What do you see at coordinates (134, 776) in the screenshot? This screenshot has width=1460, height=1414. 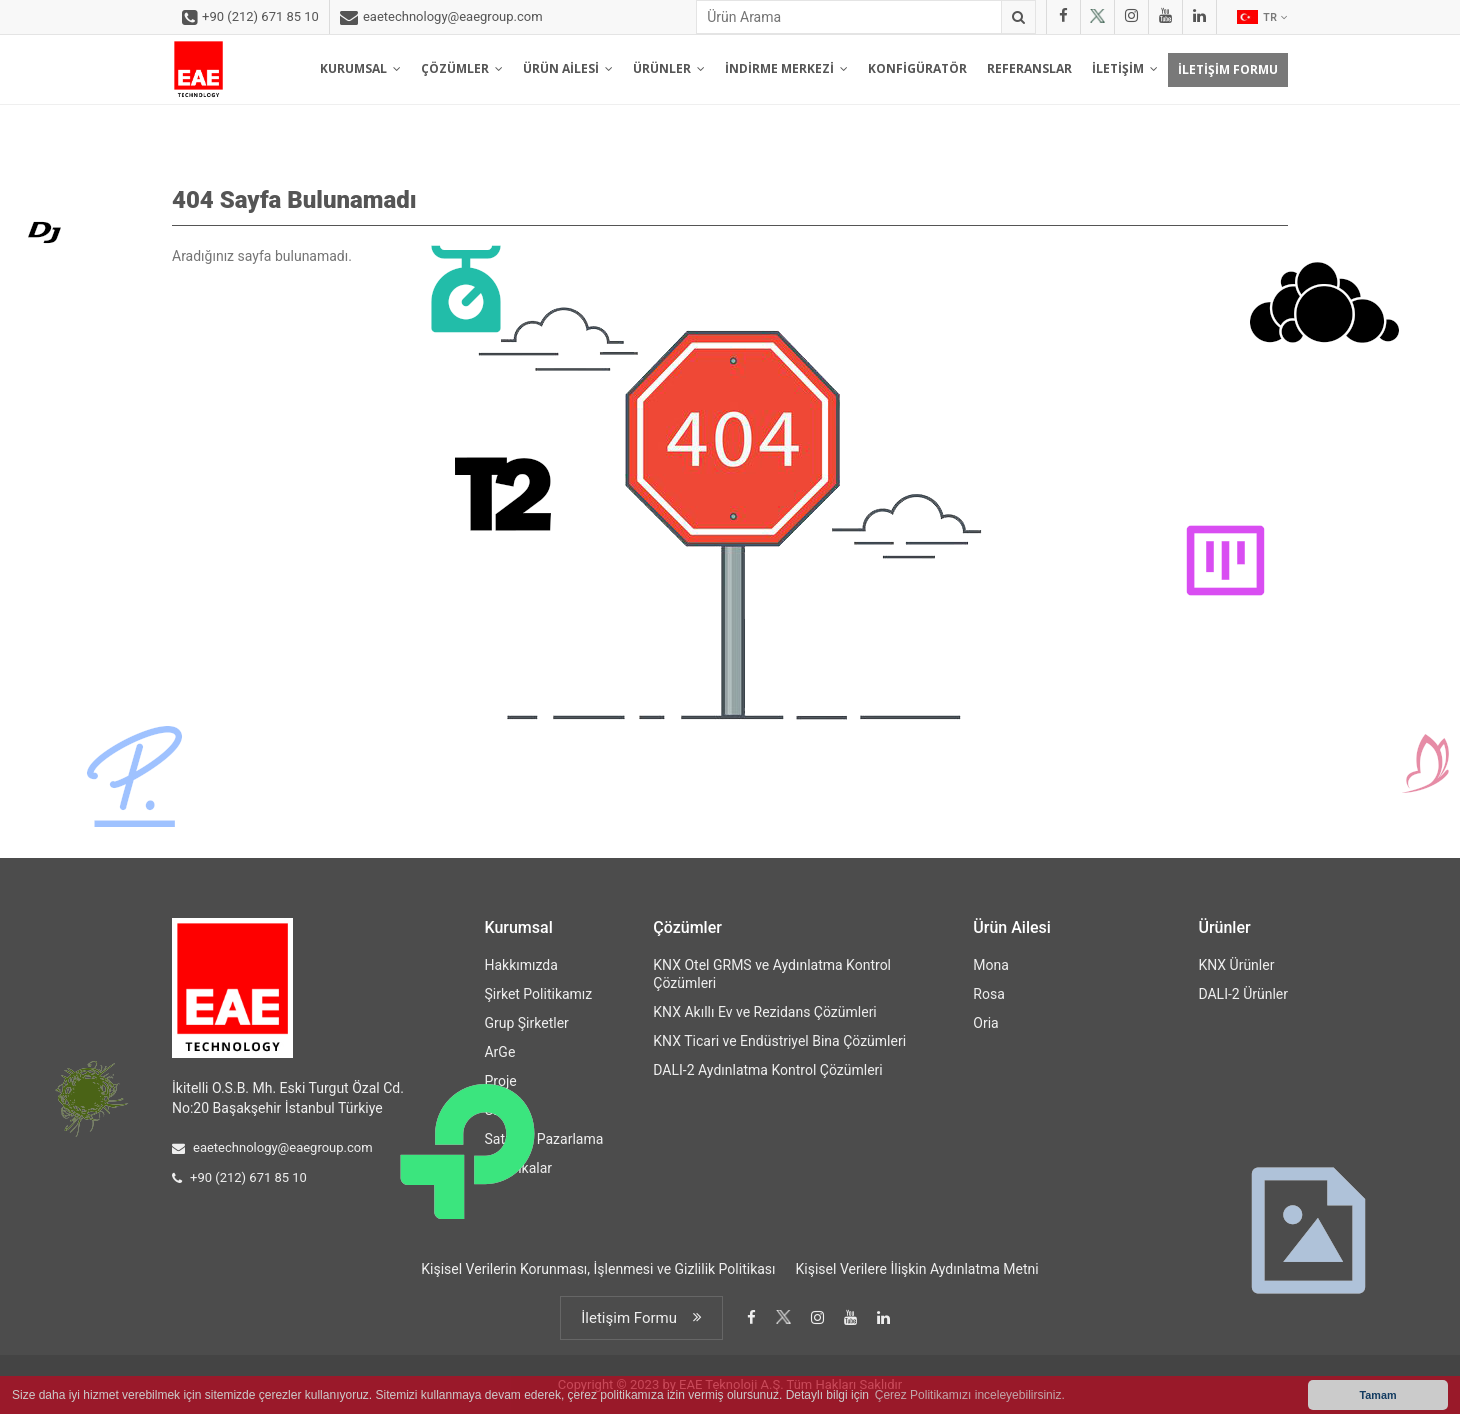 I see `open personio HR management app` at bounding box center [134, 776].